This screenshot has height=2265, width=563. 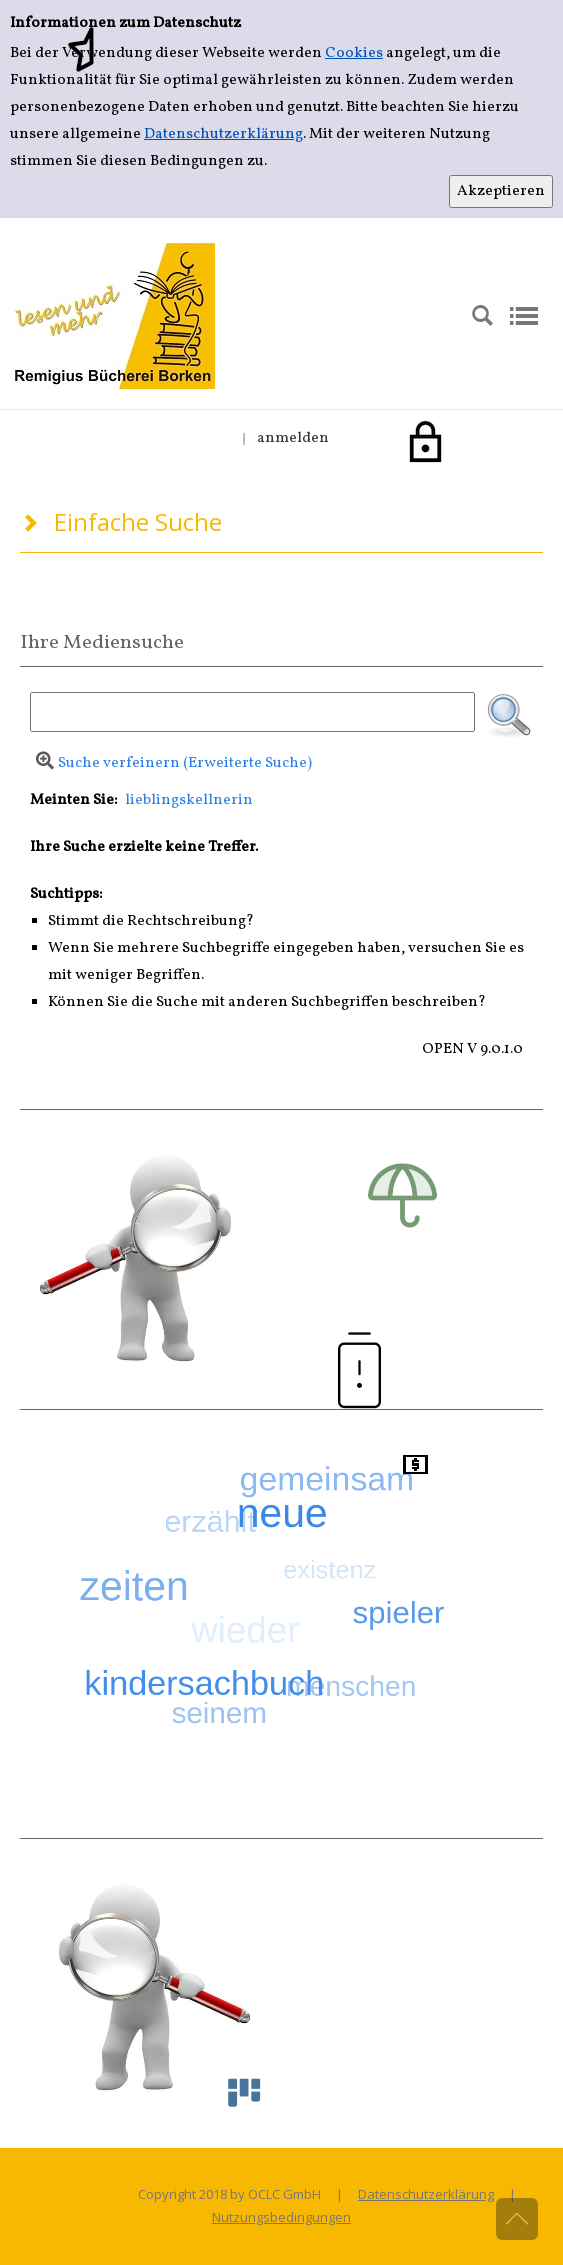 I want to click on open kanban board view, so click(x=243, y=2091).